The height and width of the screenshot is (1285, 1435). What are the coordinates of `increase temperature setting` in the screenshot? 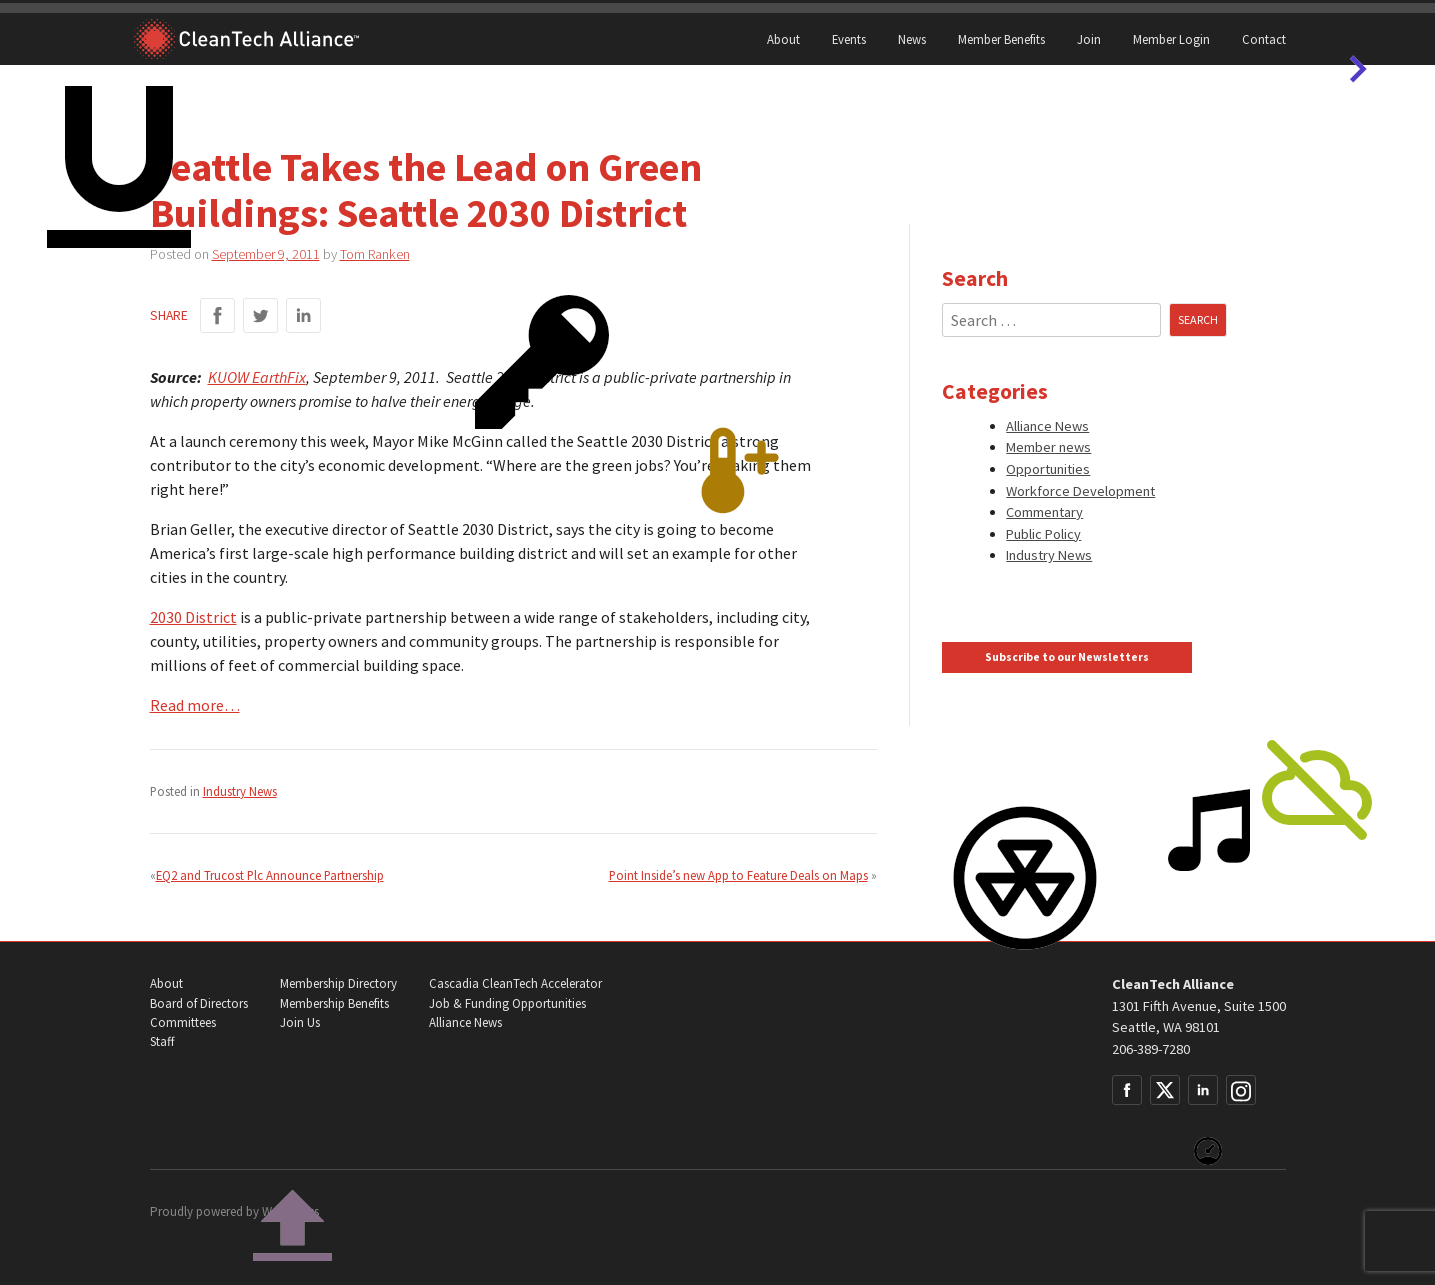 It's located at (731, 470).